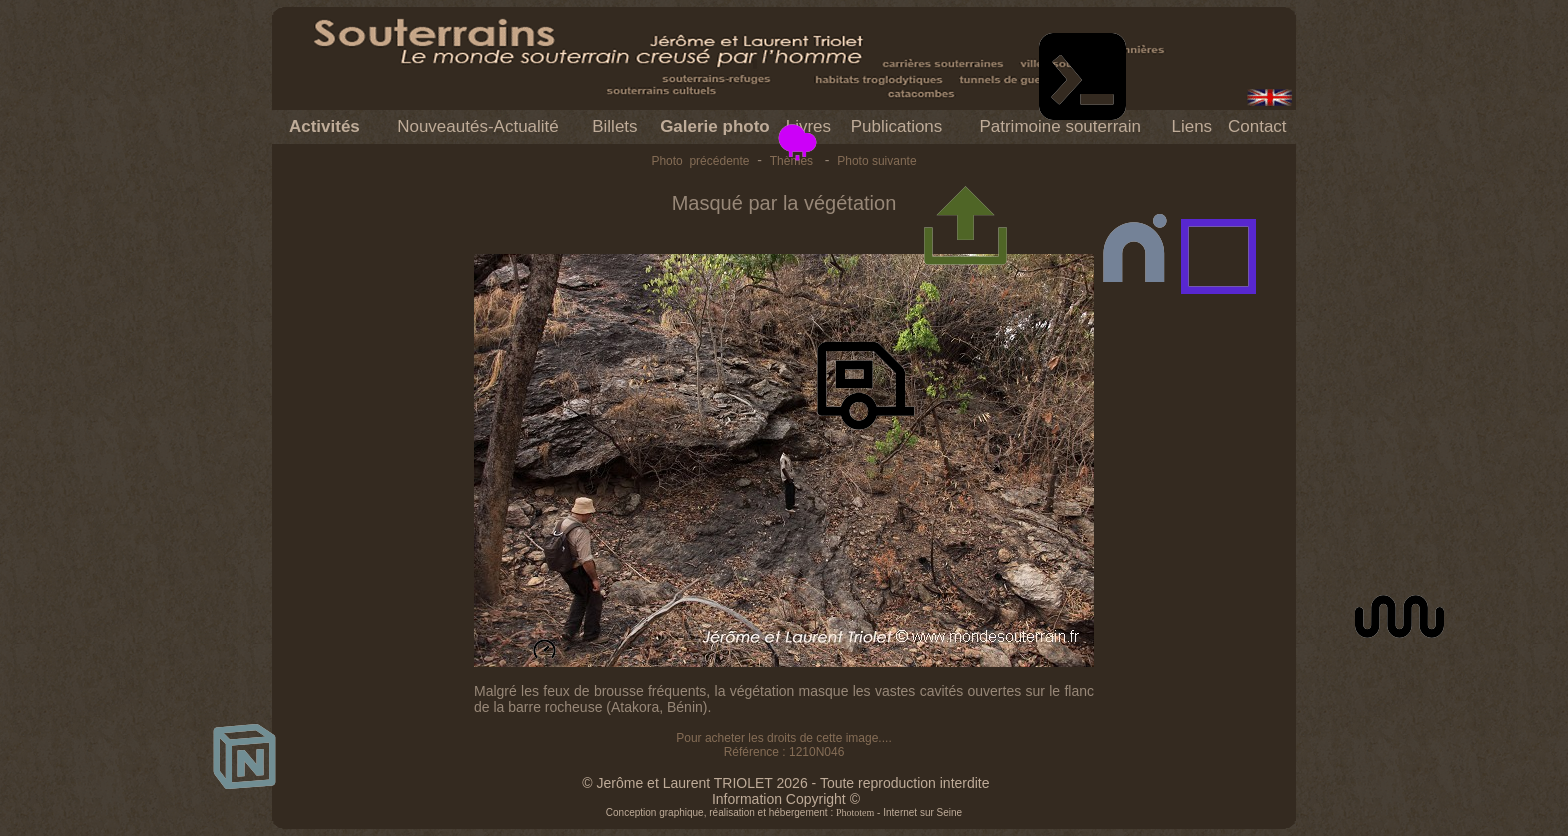 The height and width of the screenshot is (836, 1568). I want to click on open CodeSandbox development environment, so click(1218, 256).